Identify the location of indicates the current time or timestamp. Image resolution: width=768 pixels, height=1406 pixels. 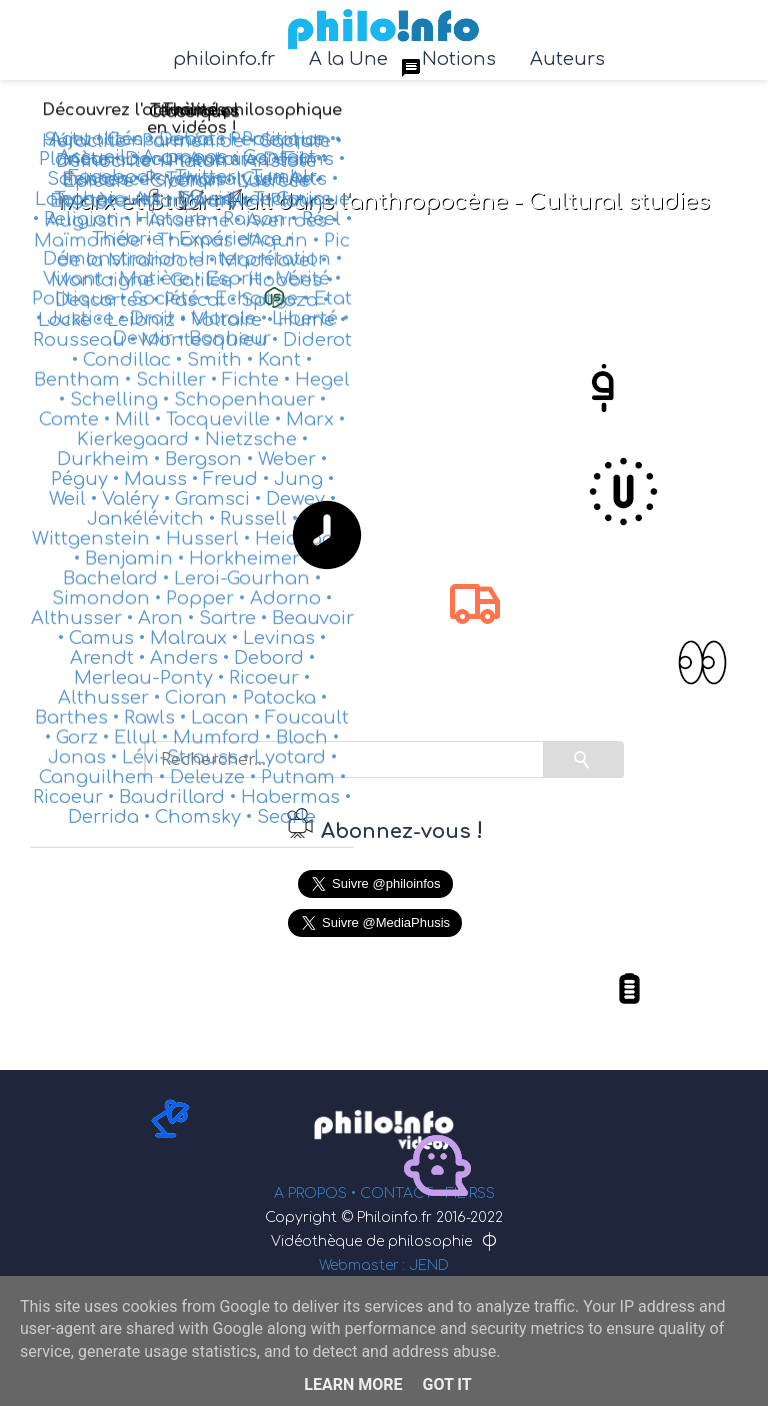
(327, 535).